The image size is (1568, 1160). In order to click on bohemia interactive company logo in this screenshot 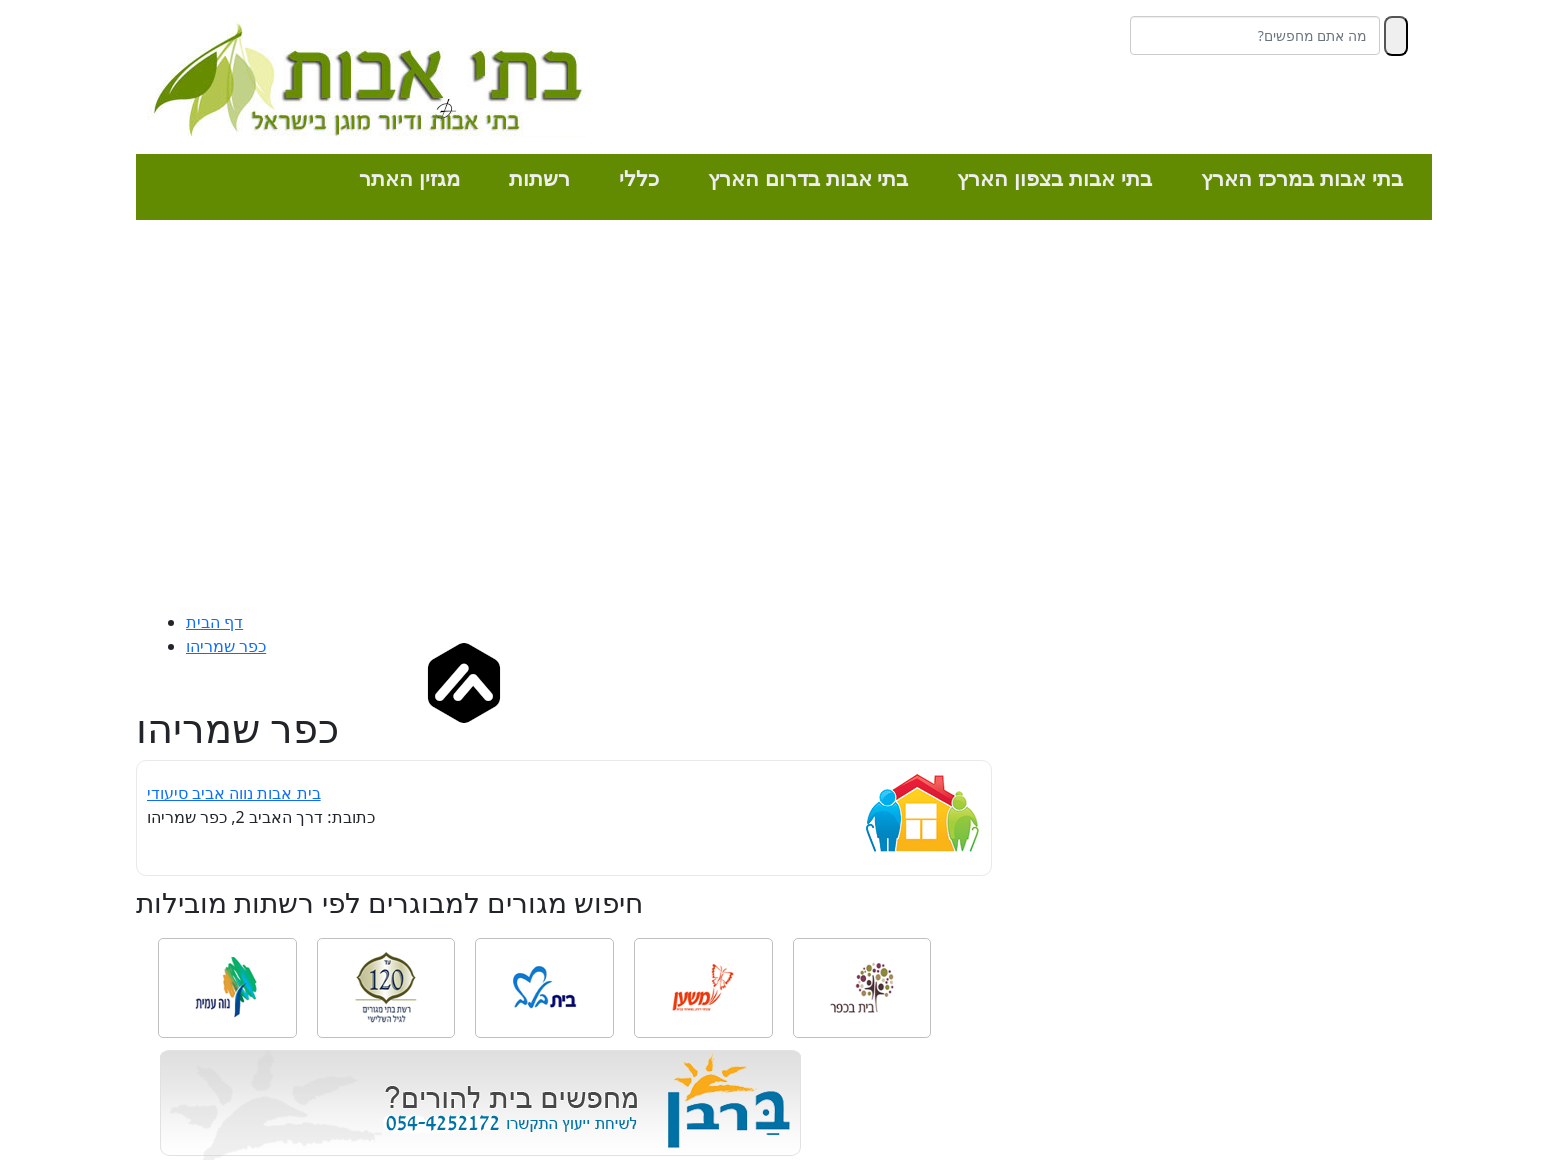, I will do `click(446, 110)`.